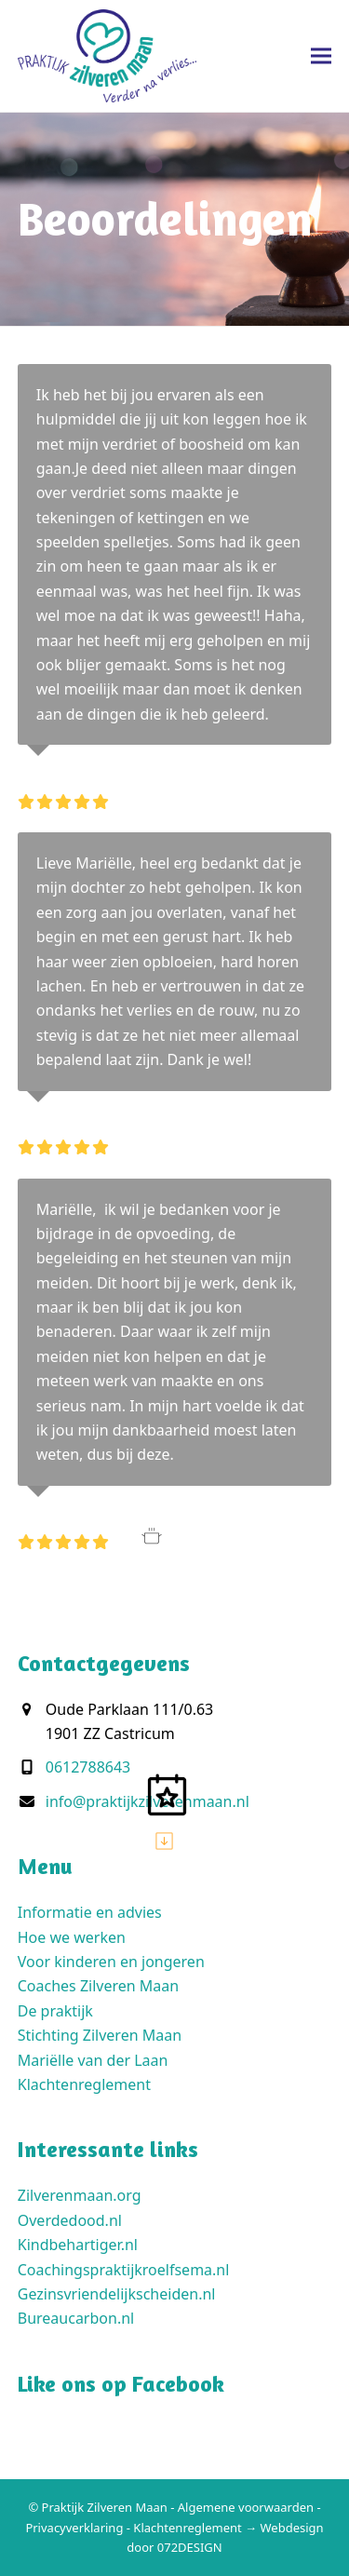  I want to click on access recipes or cooking features, so click(152, 1537).